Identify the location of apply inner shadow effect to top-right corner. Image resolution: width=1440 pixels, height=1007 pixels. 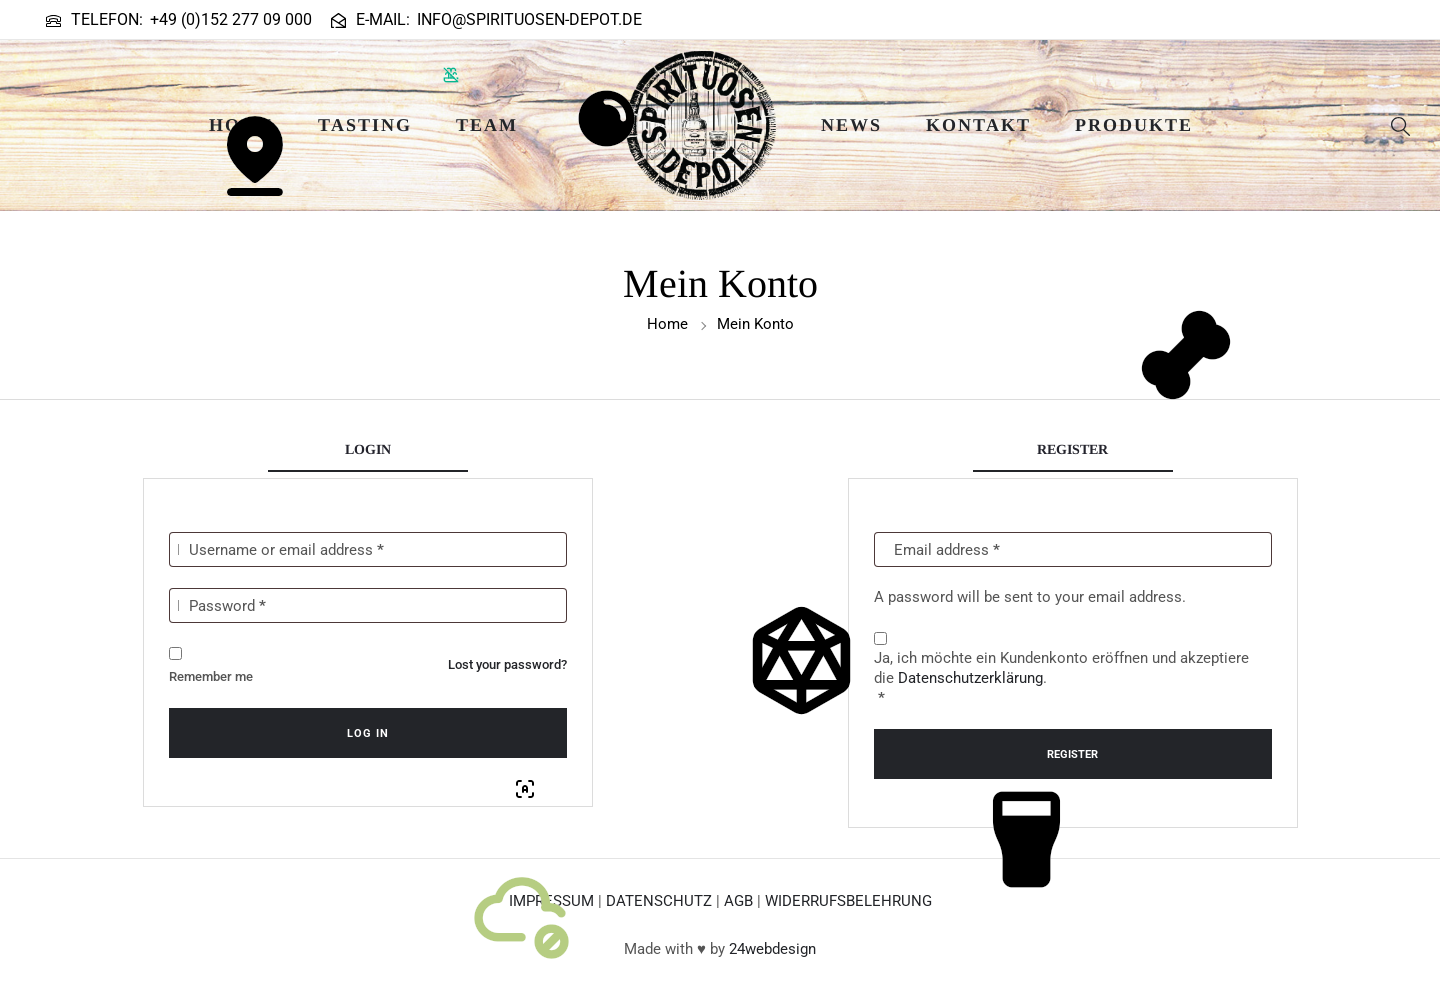
(606, 118).